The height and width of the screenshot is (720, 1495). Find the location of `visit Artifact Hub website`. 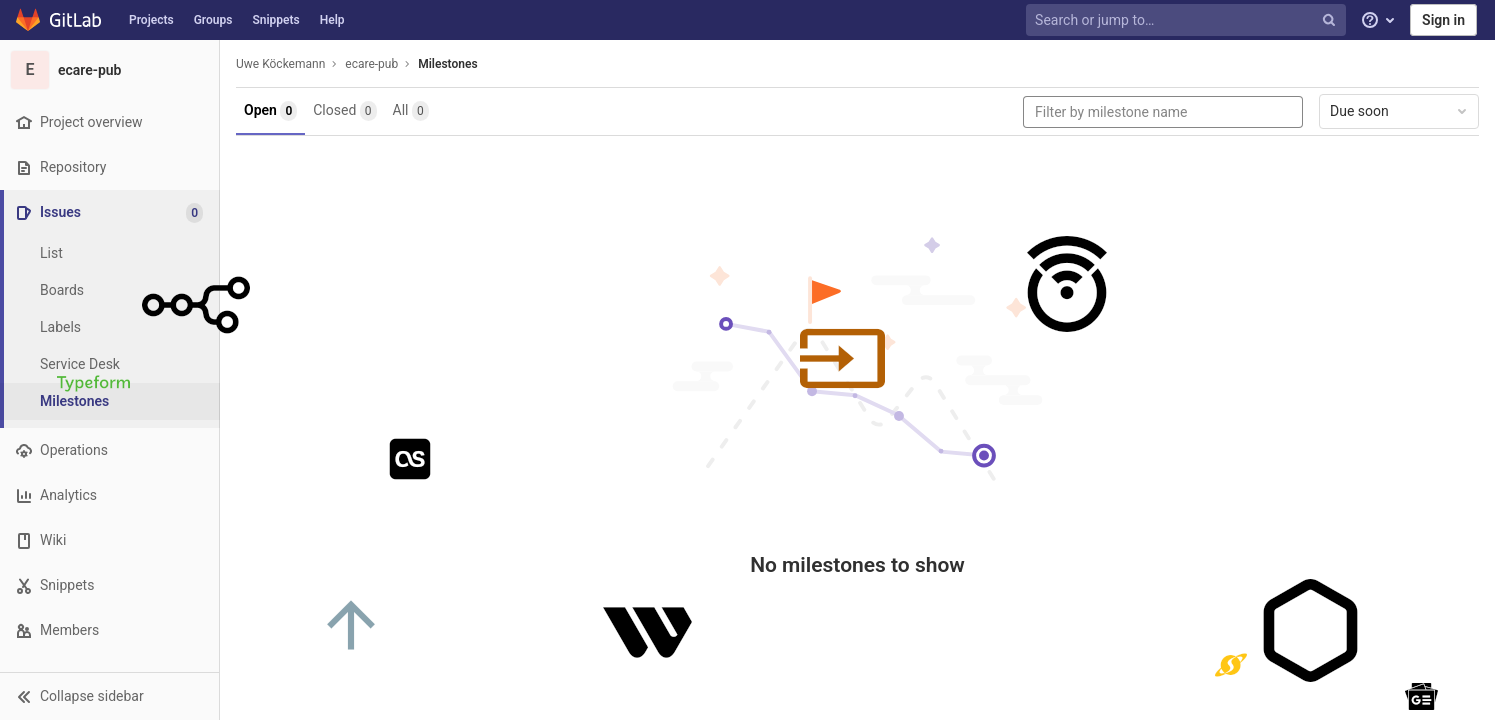

visit Artifact Hub website is located at coordinates (1310, 630).